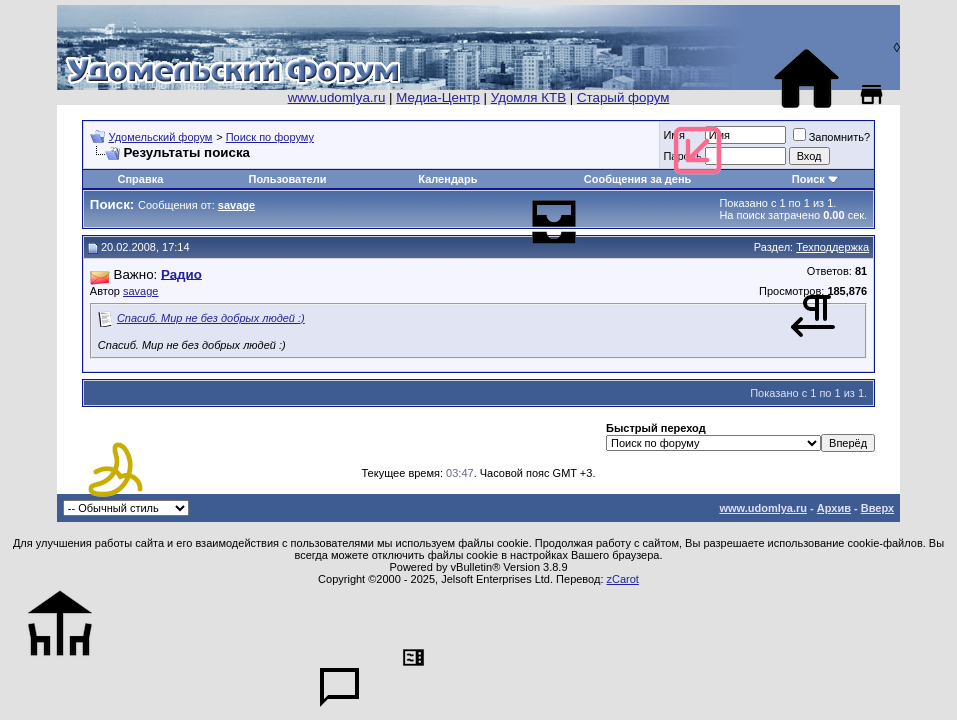 The width and height of the screenshot is (957, 720). What do you see at coordinates (554, 222) in the screenshot?
I see `view all inboxes` at bounding box center [554, 222].